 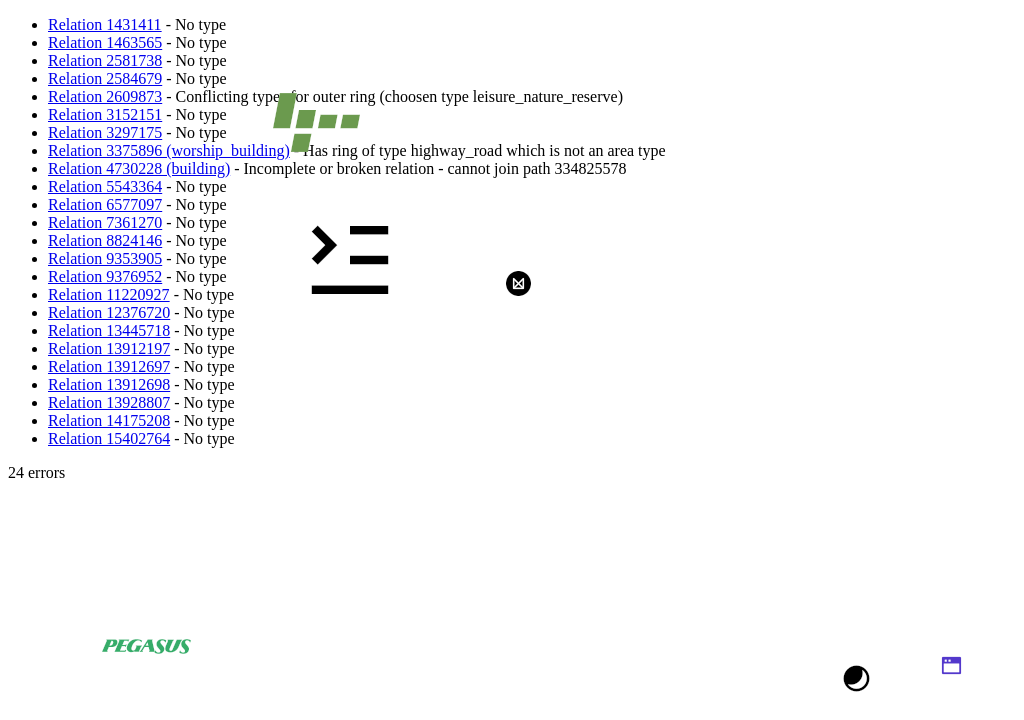 I want to click on collapse the sidebar menu, so click(x=350, y=260).